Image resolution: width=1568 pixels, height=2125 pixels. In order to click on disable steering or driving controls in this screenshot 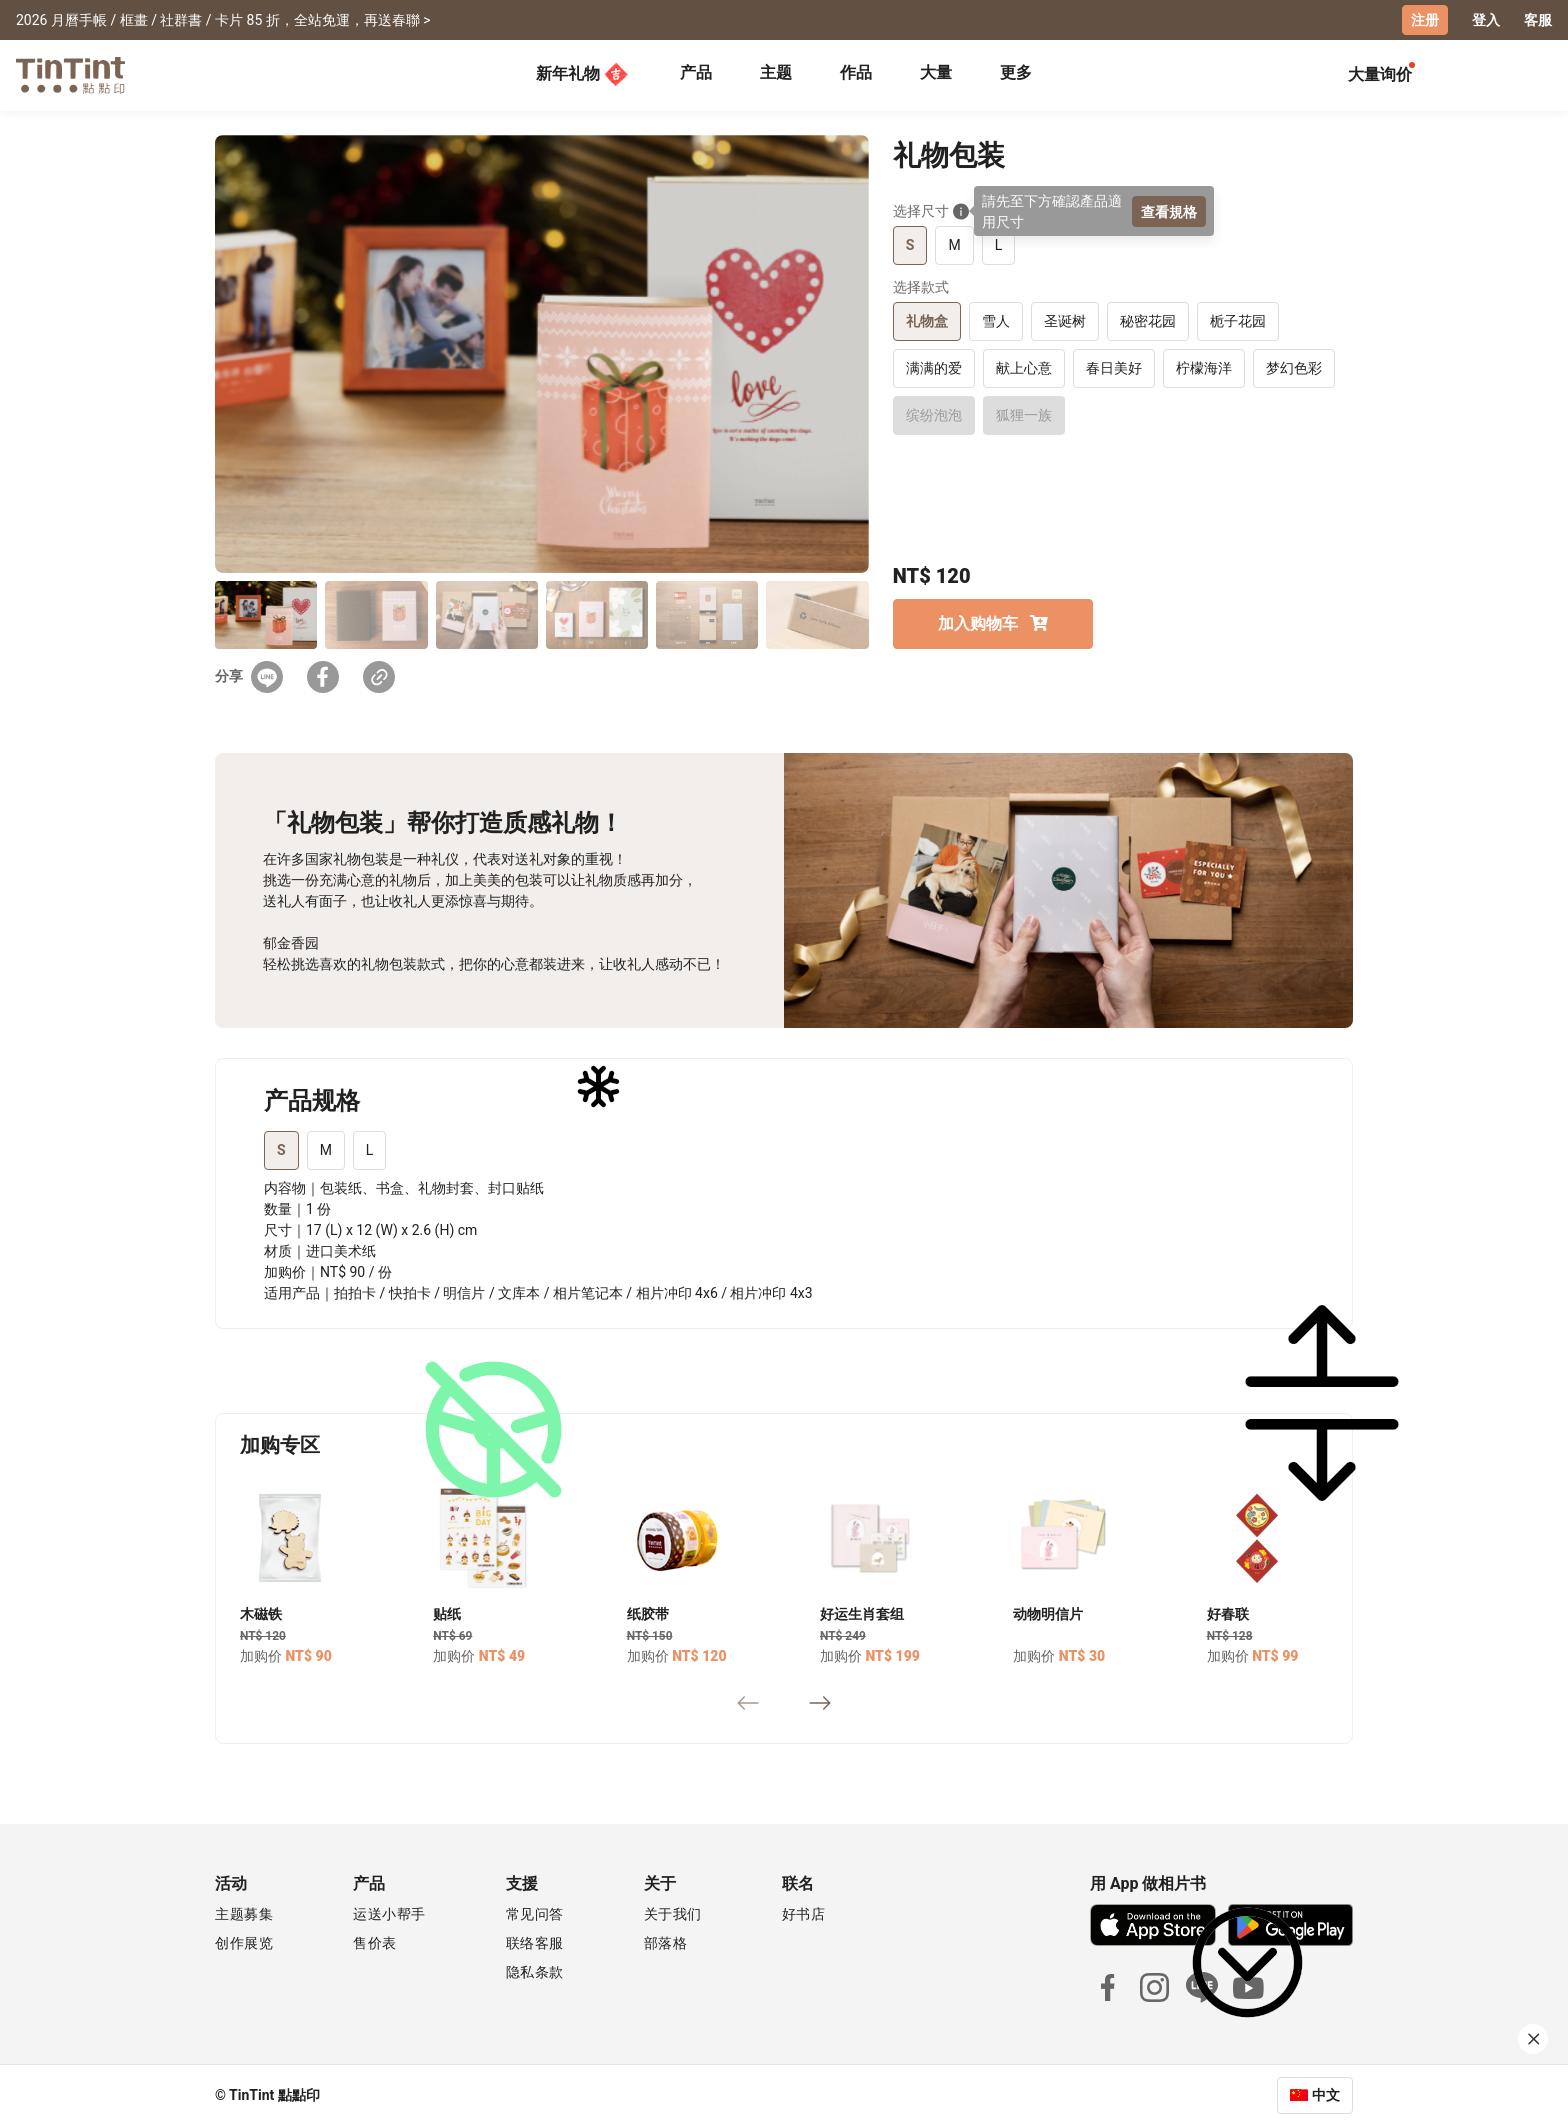, I will do `click(493, 1429)`.